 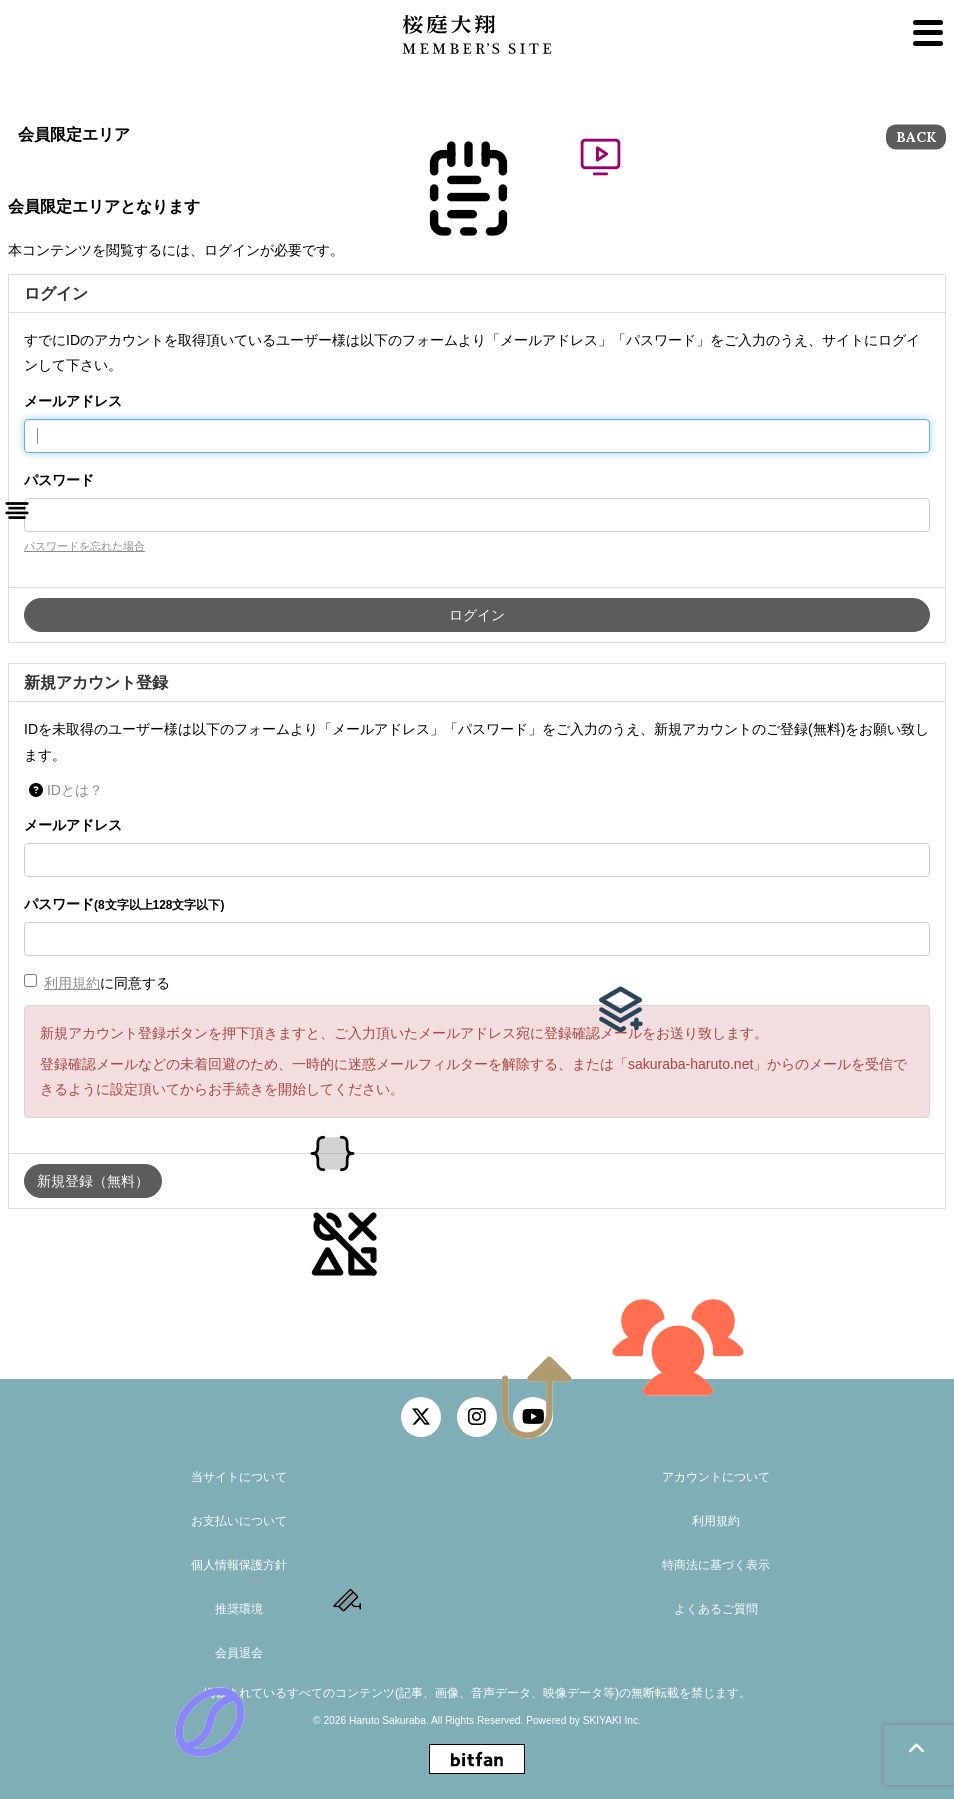 What do you see at coordinates (468, 188) in the screenshot?
I see `draft or unsaved document` at bounding box center [468, 188].